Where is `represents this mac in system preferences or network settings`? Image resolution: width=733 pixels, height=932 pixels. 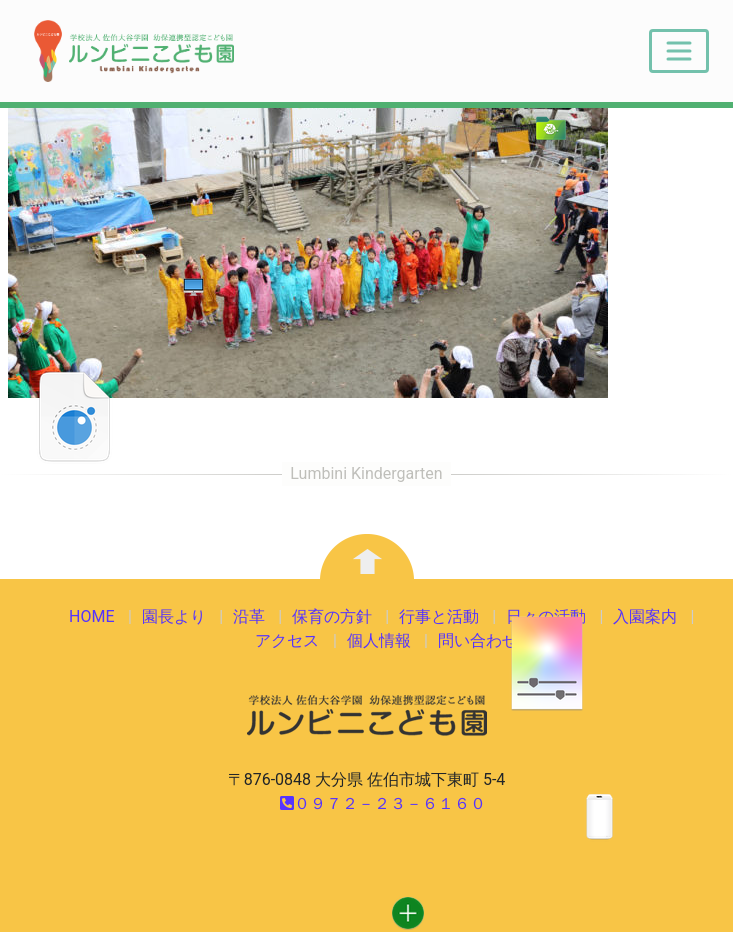
represents this mac in system preferences or network settings is located at coordinates (193, 284).